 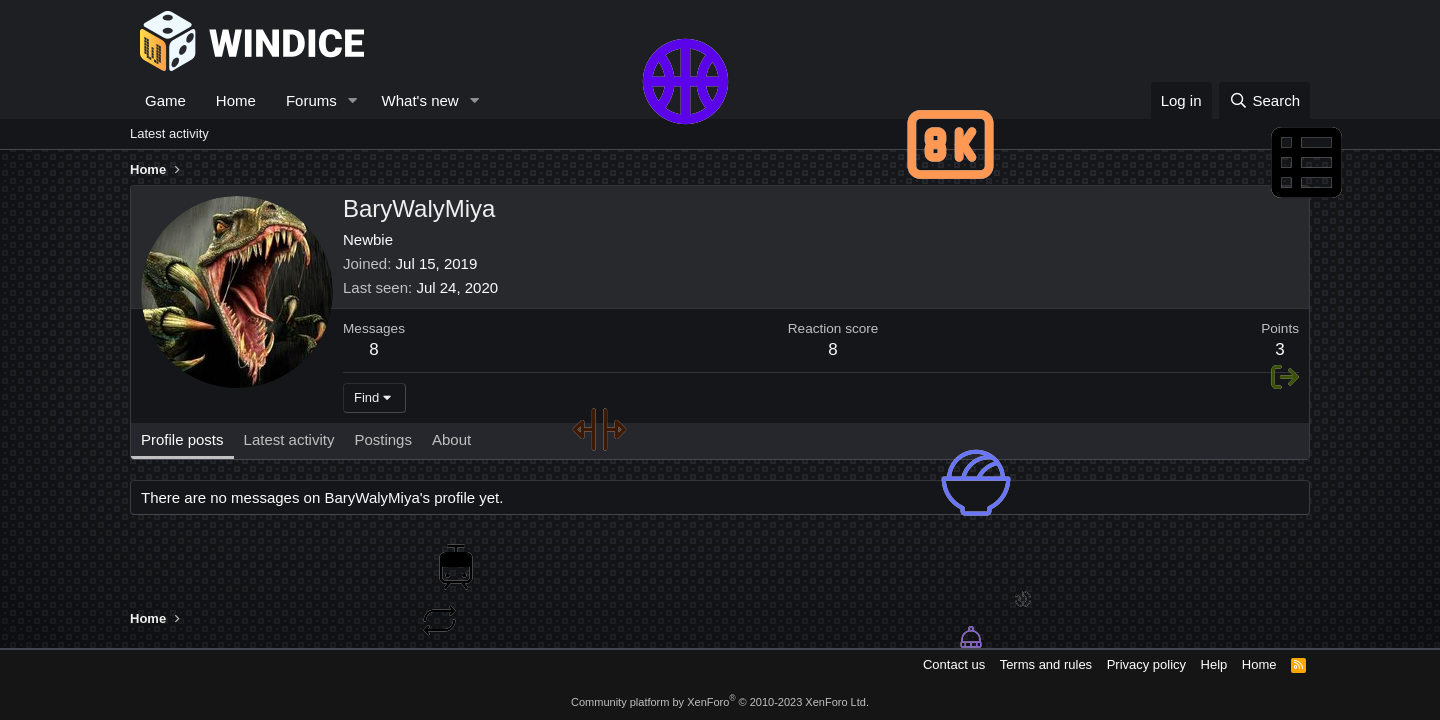 What do you see at coordinates (976, 484) in the screenshot?
I see `view food or meal options` at bounding box center [976, 484].